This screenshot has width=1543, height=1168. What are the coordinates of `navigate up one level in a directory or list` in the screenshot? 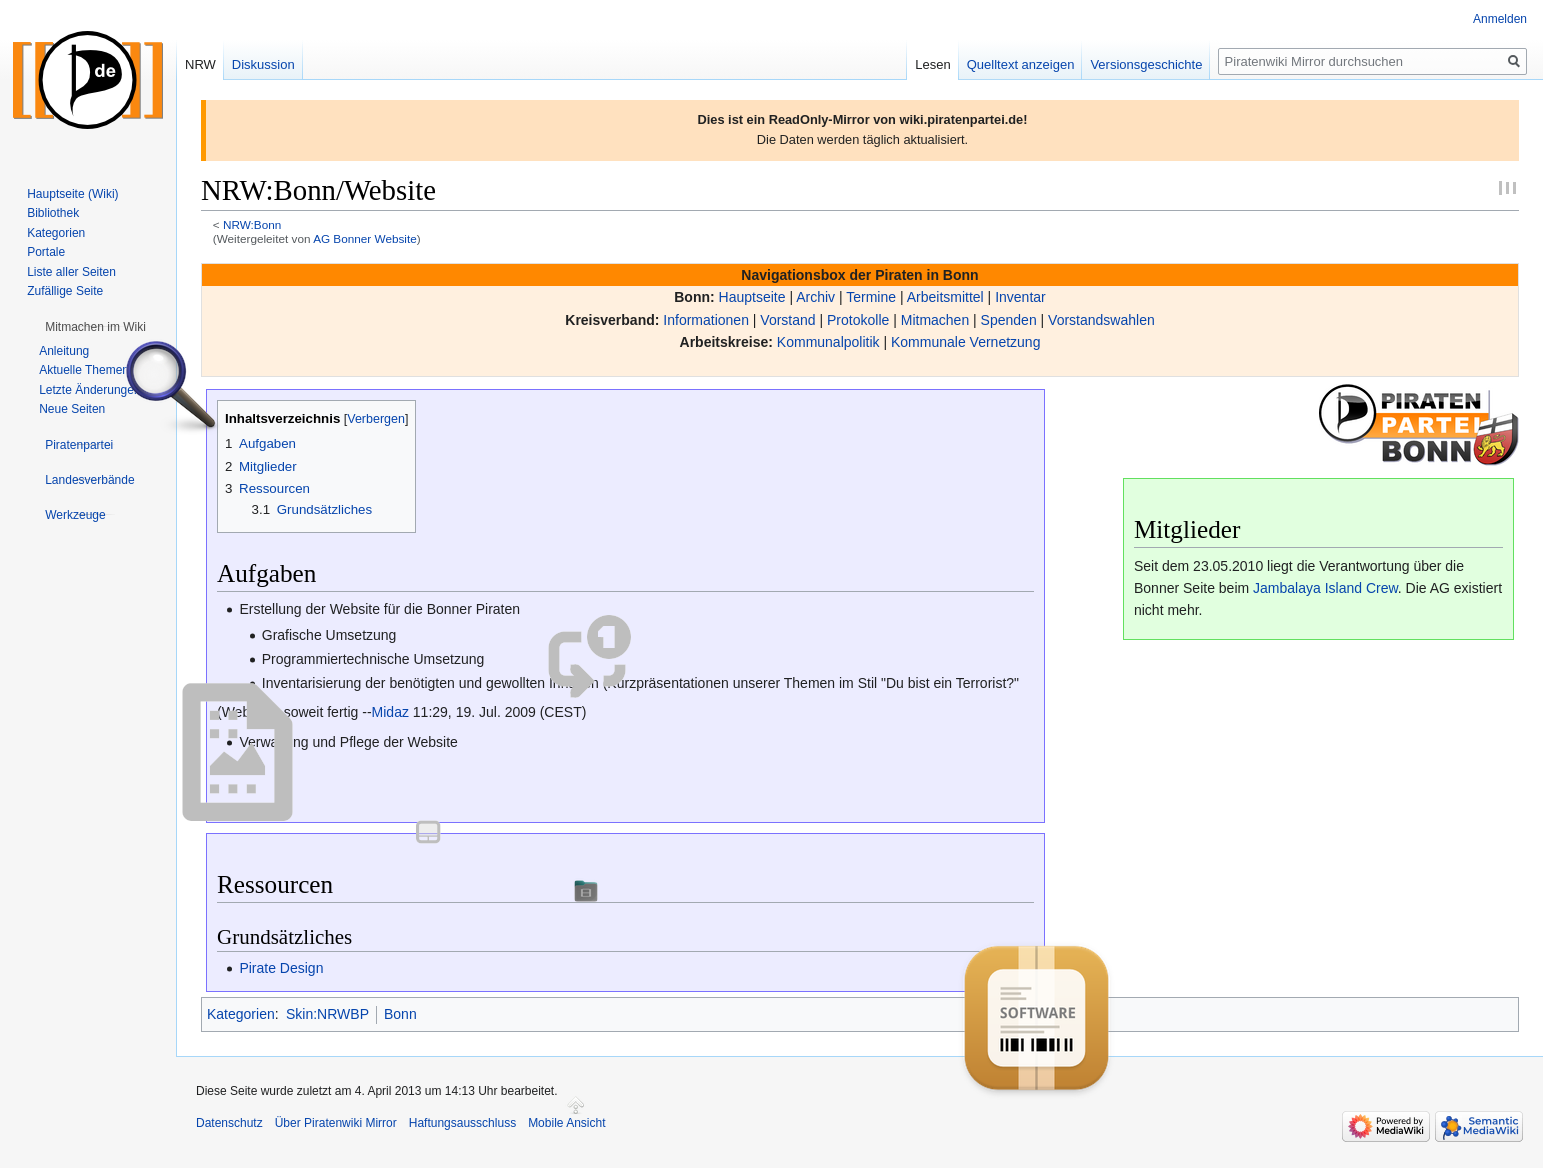 It's located at (575, 1105).